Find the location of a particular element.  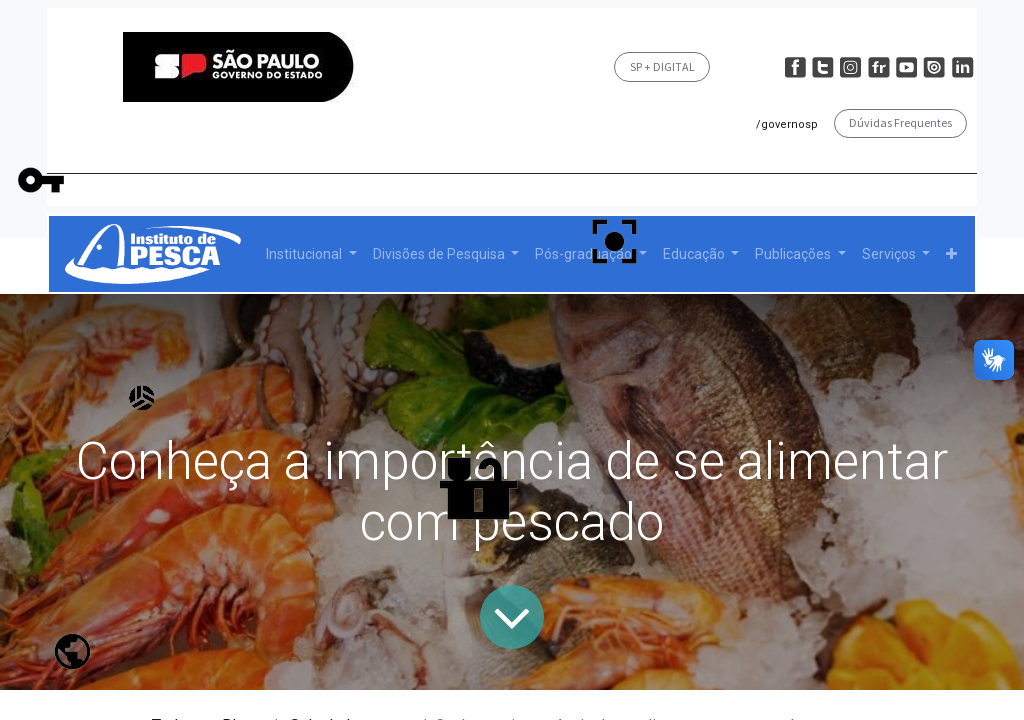

access VPN or secure connection settings is located at coordinates (41, 180).